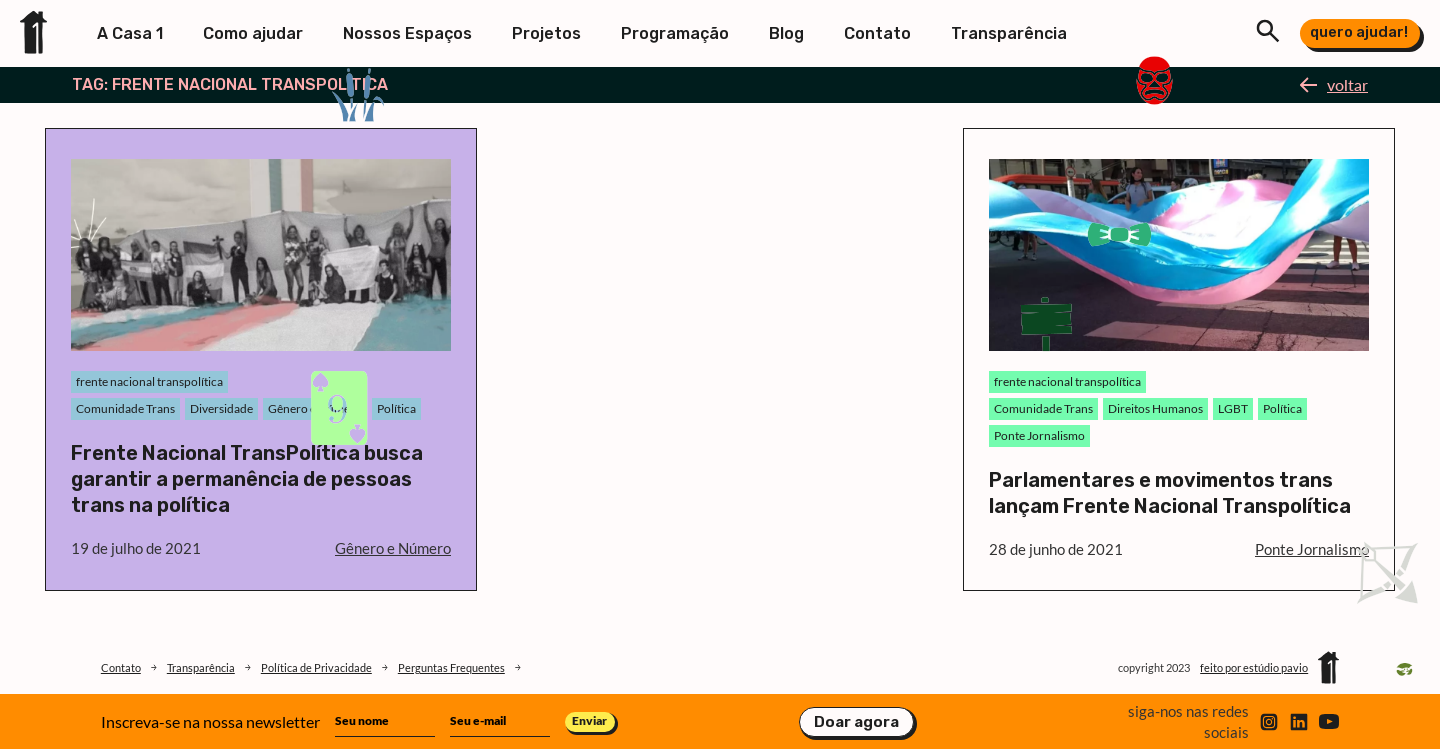 Image resolution: width=1440 pixels, height=749 pixels. What do you see at coordinates (1404, 669) in the screenshot?
I see `crab character or creature in a game interface` at bounding box center [1404, 669].